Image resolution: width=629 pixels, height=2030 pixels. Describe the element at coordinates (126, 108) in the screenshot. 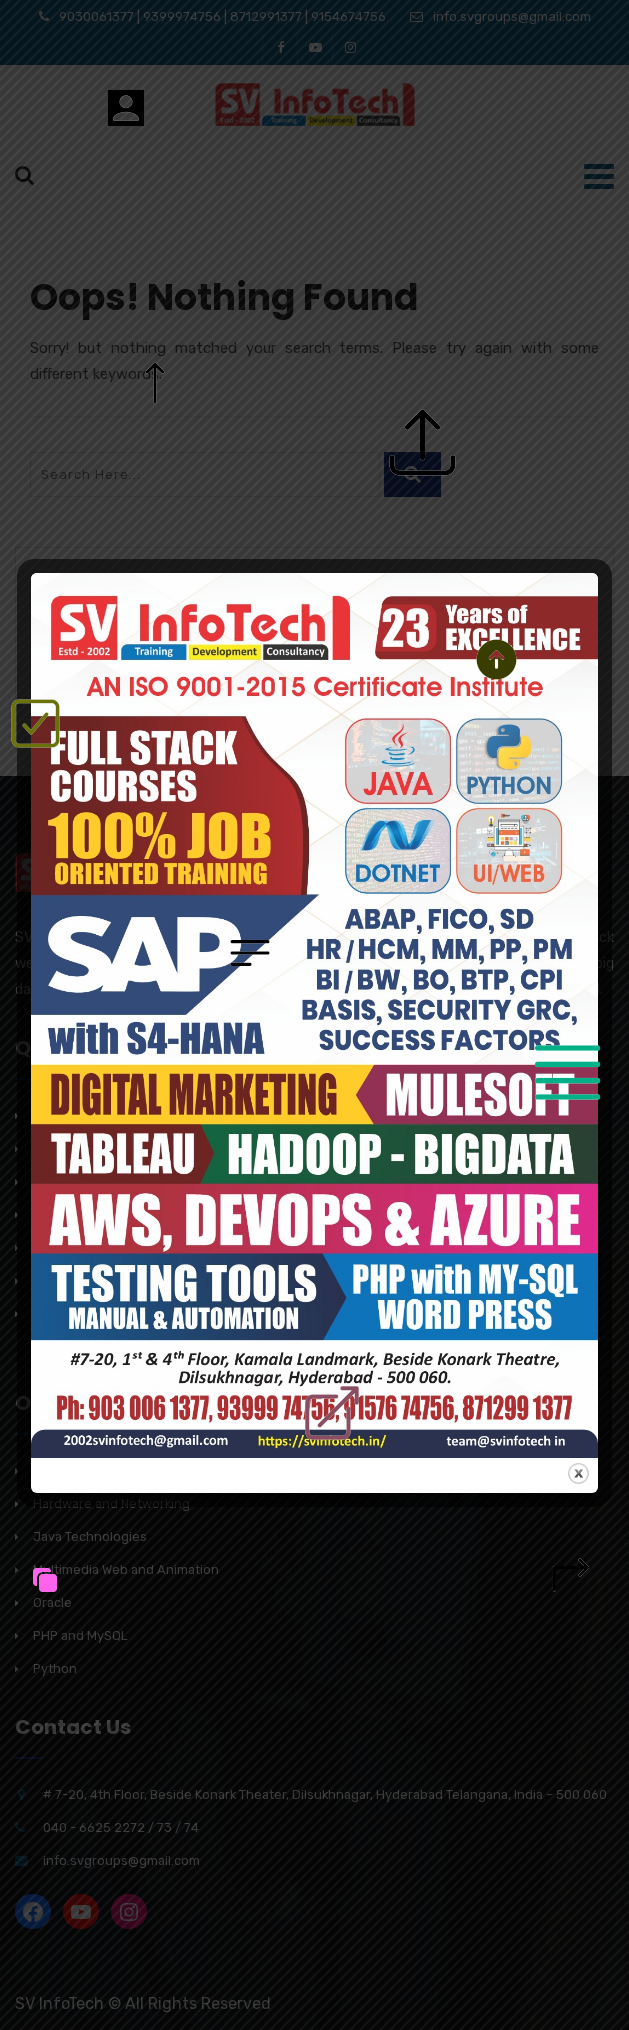

I see `view your account profile` at that location.